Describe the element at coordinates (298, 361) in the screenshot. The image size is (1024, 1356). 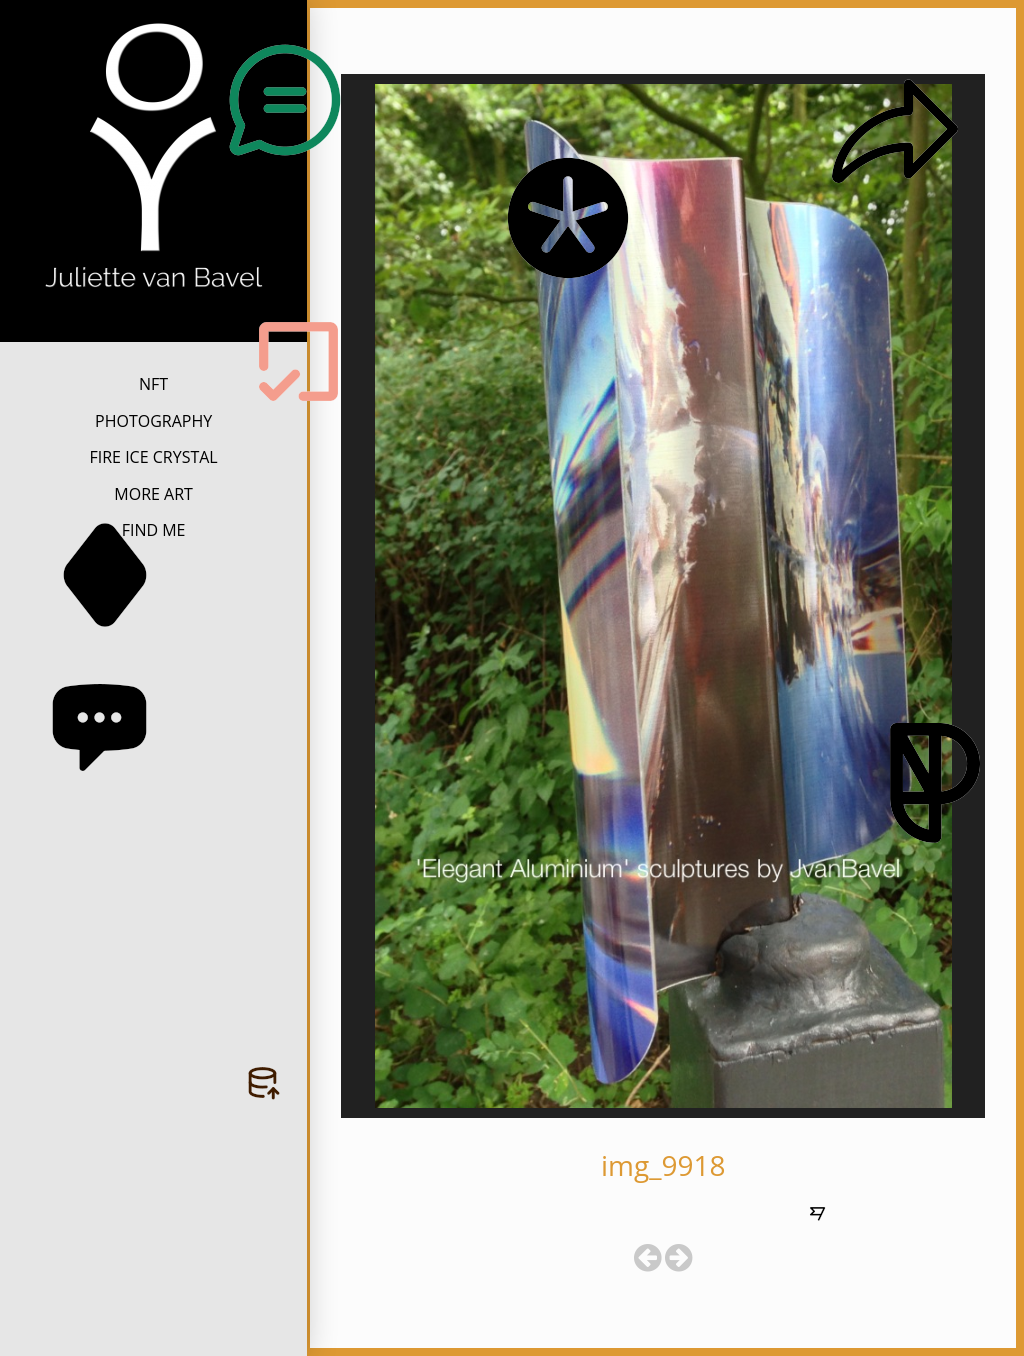
I see `mark task as complete` at that location.